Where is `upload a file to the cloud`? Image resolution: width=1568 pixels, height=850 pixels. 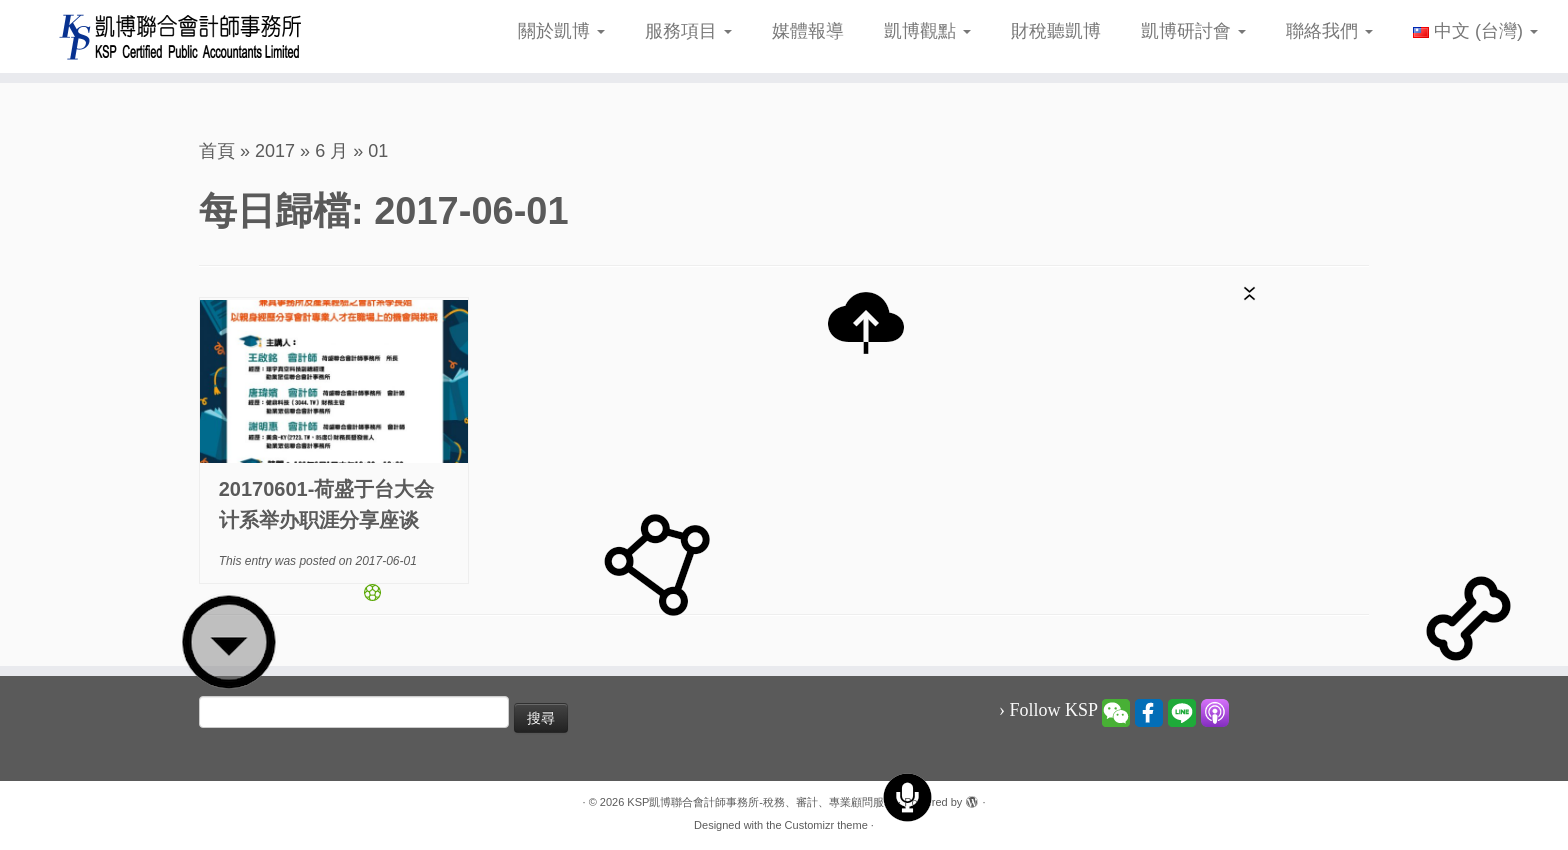 upload a file to the cloud is located at coordinates (866, 323).